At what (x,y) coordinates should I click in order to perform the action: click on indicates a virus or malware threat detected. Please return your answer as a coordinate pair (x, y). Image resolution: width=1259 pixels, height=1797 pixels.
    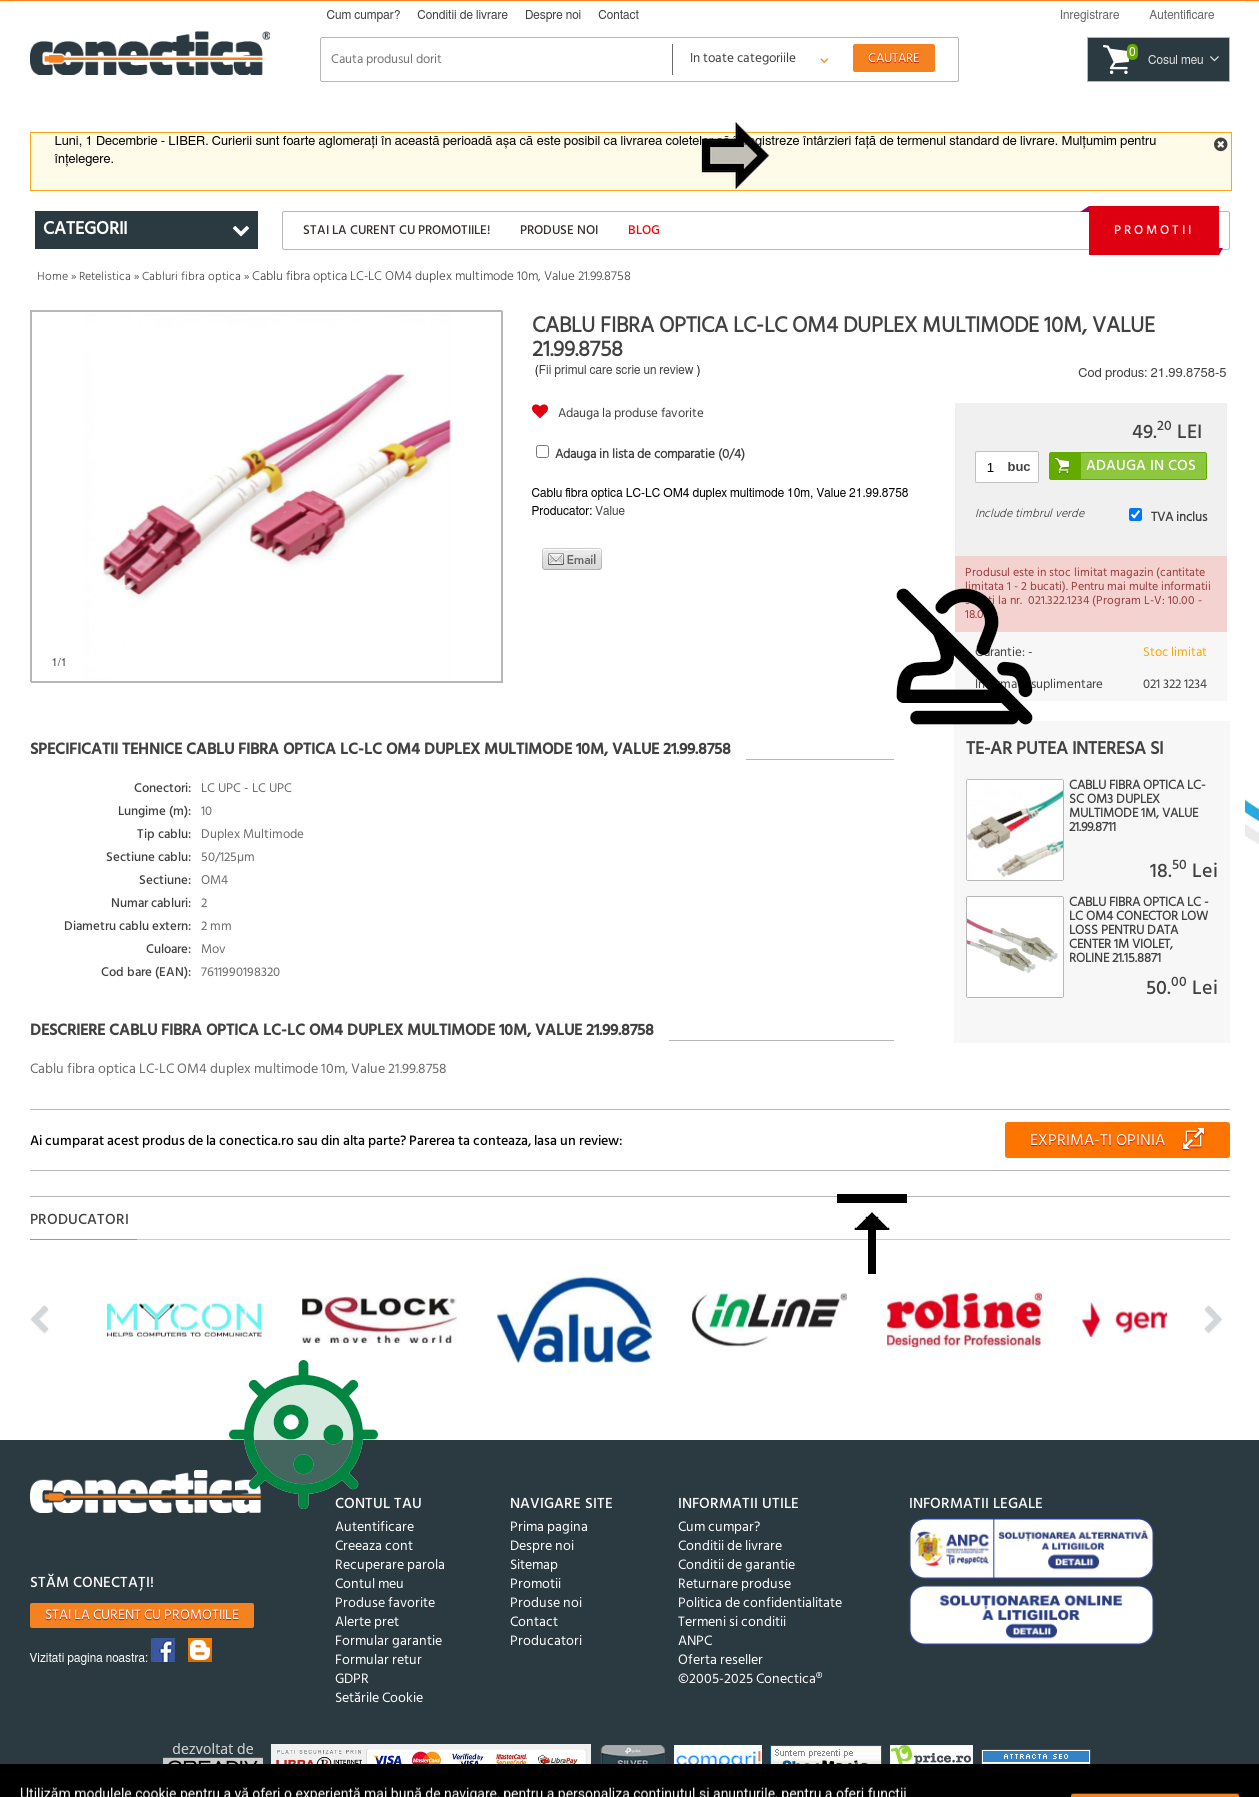
    Looking at the image, I should click on (303, 1434).